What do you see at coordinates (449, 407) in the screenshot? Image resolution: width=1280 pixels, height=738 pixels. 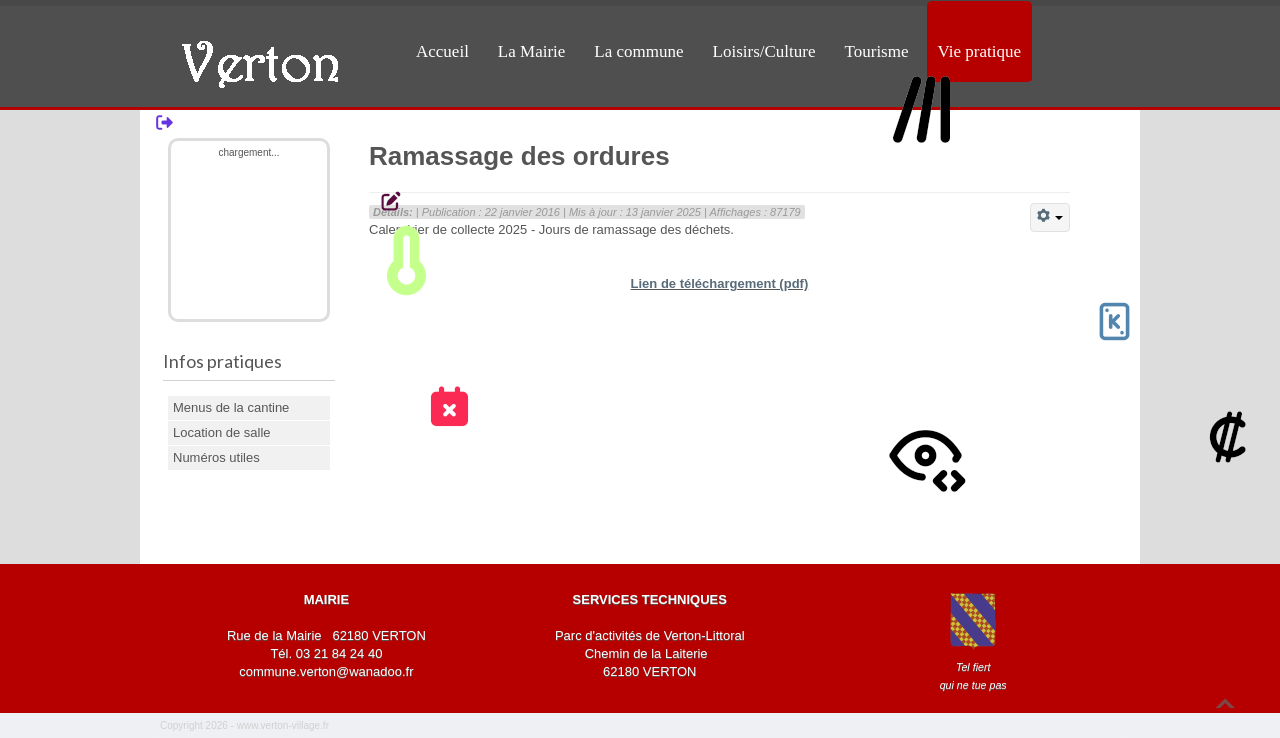 I see `cancel or remove a scheduled event` at bounding box center [449, 407].